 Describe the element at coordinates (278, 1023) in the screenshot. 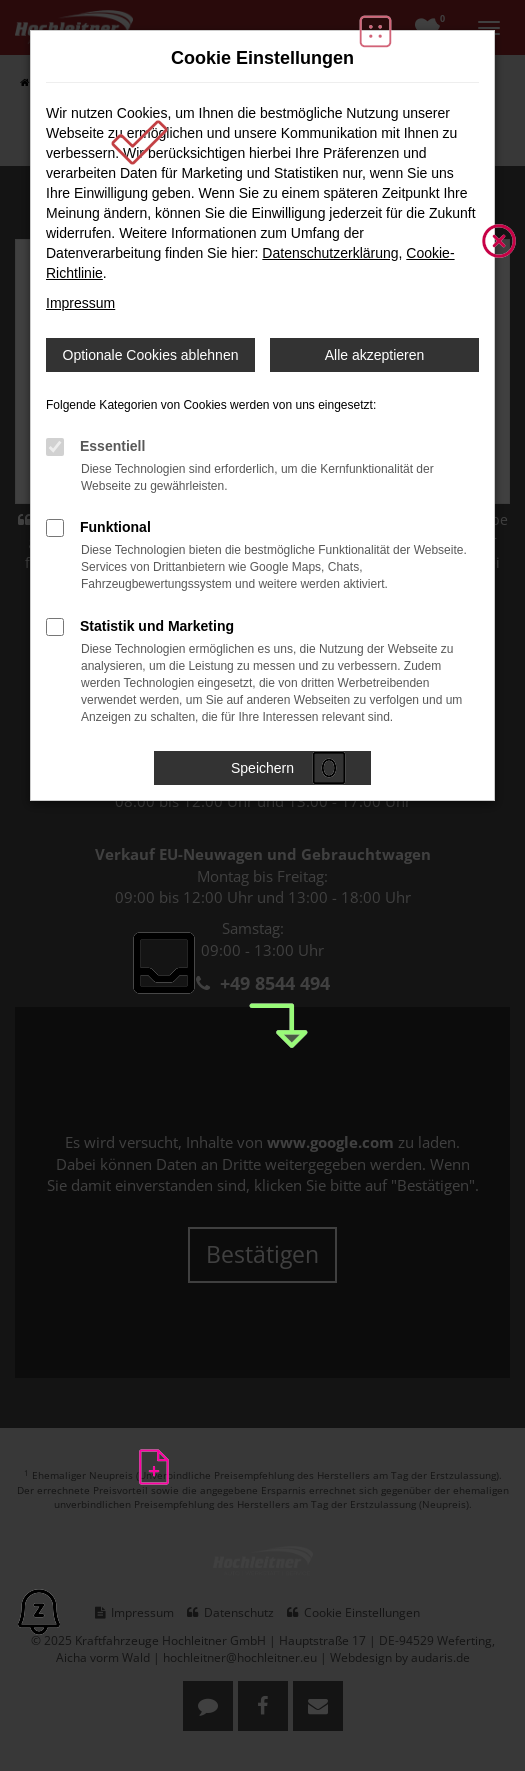

I see `redirect content to a lower section` at that location.